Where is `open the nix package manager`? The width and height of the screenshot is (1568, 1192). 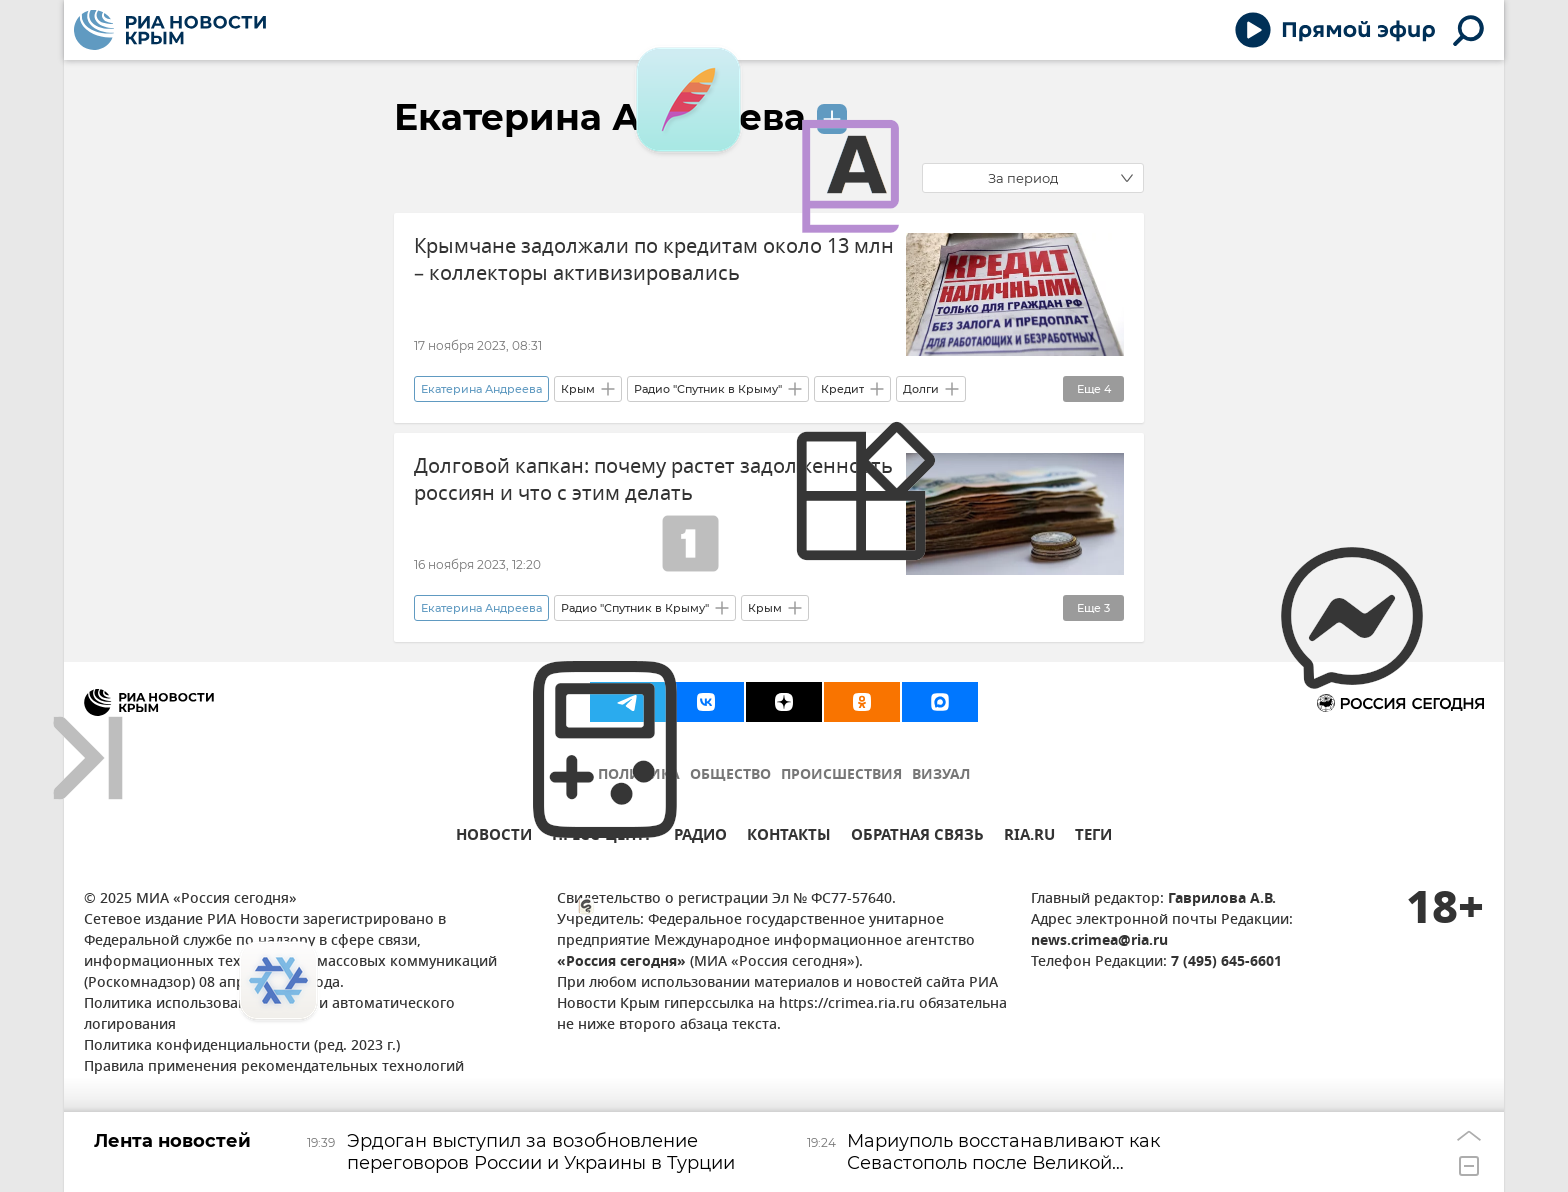
open the nix package manager is located at coordinates (278, 980).